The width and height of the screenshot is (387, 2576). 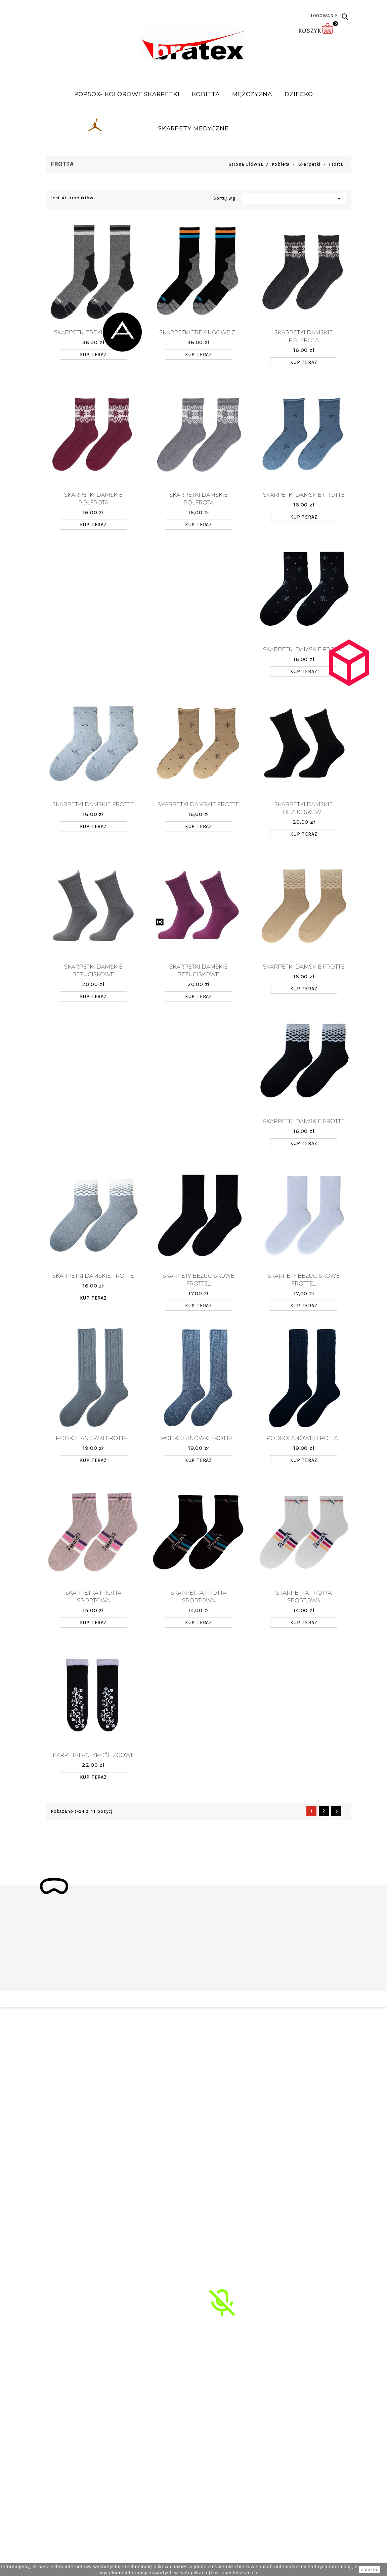 I want to click on mute your microphone, so click(x=222, y=2303).